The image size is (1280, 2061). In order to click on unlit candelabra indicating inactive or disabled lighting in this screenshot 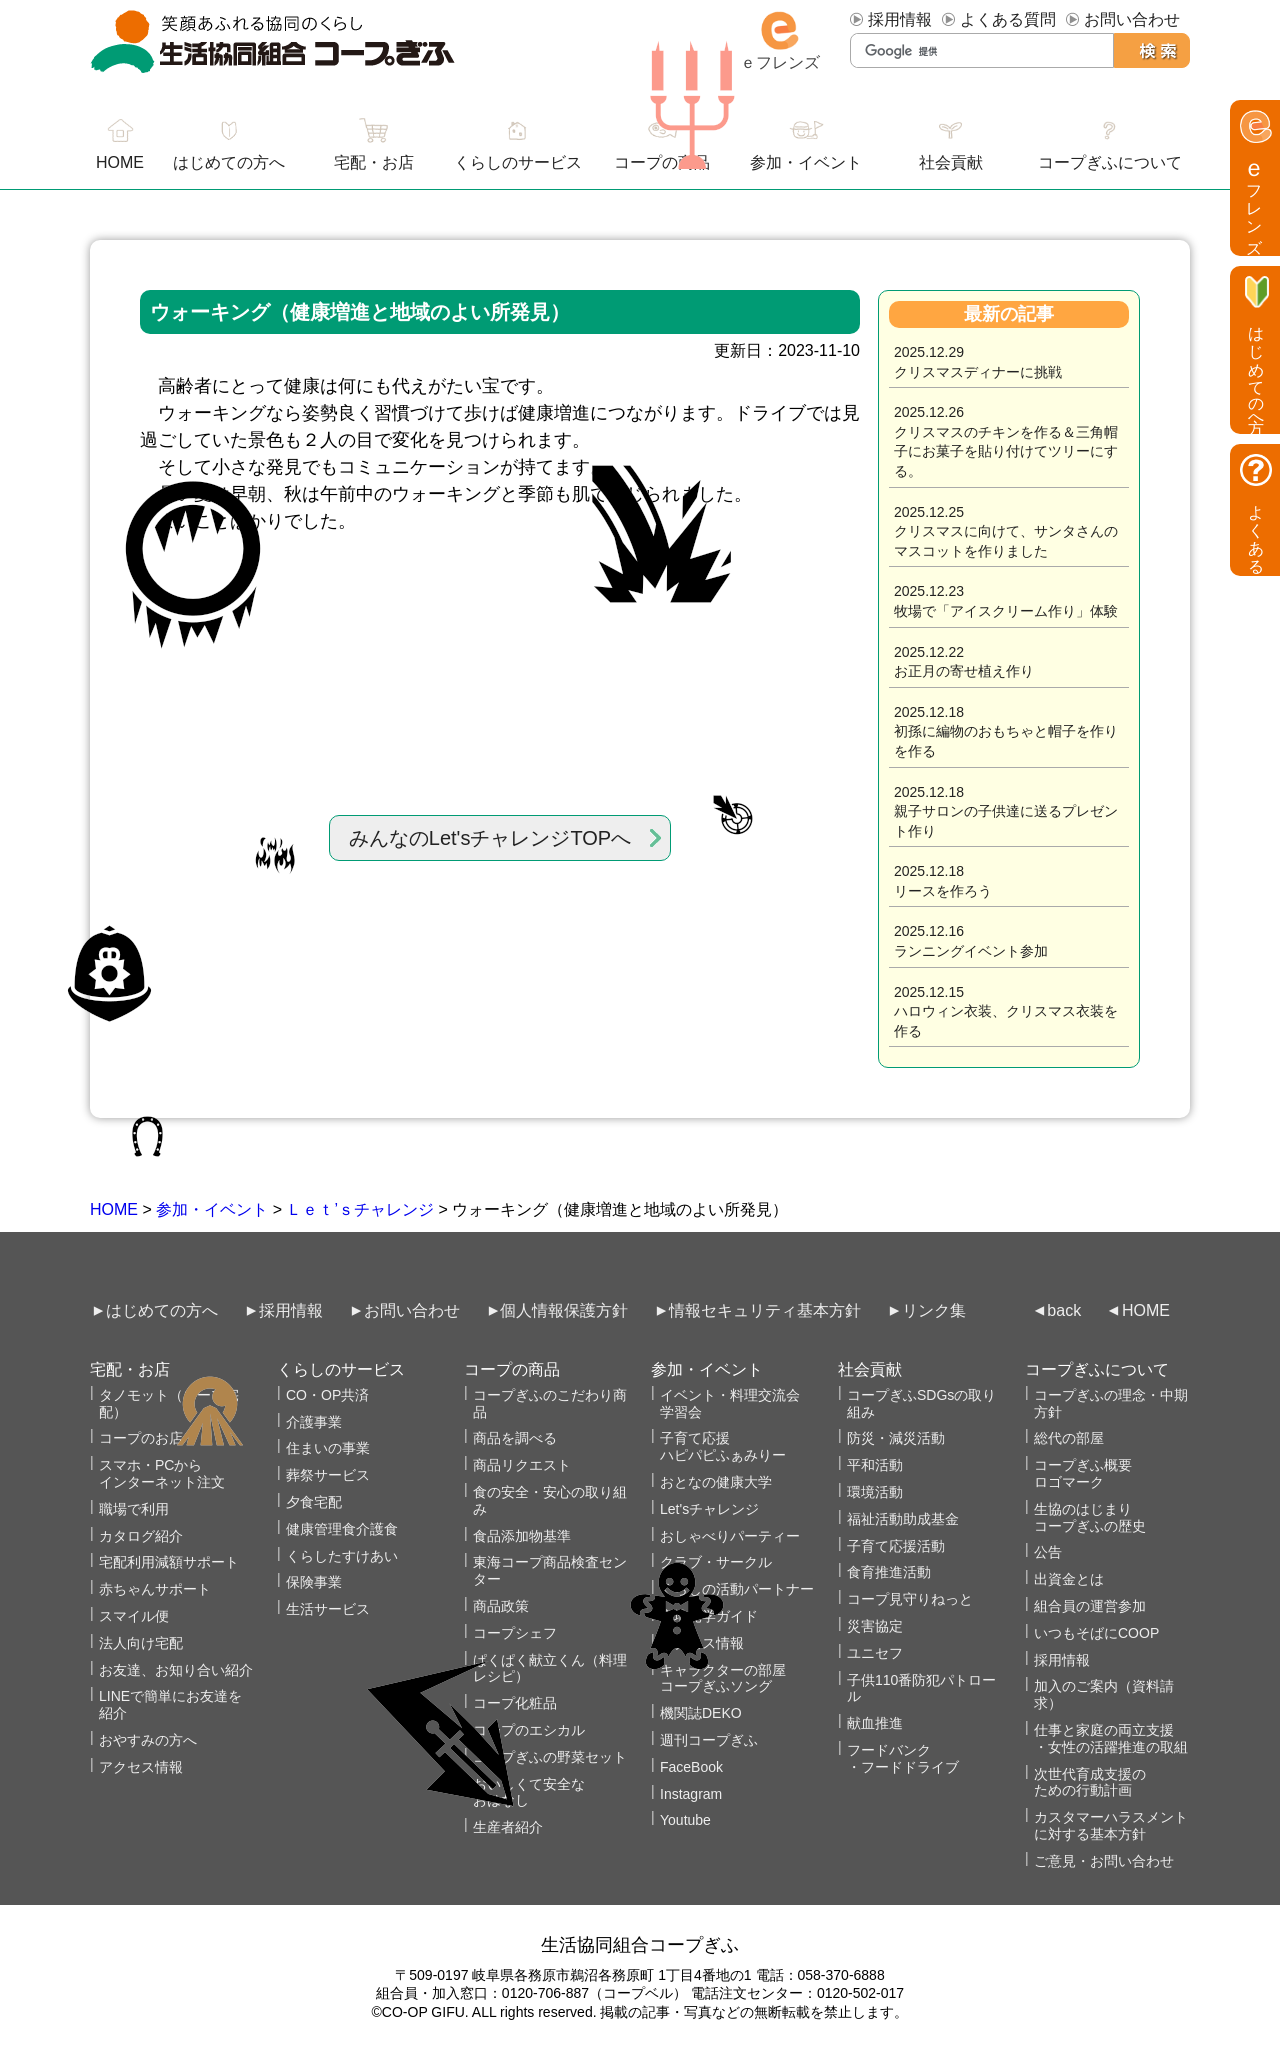, I will do `click(692, 105)`.